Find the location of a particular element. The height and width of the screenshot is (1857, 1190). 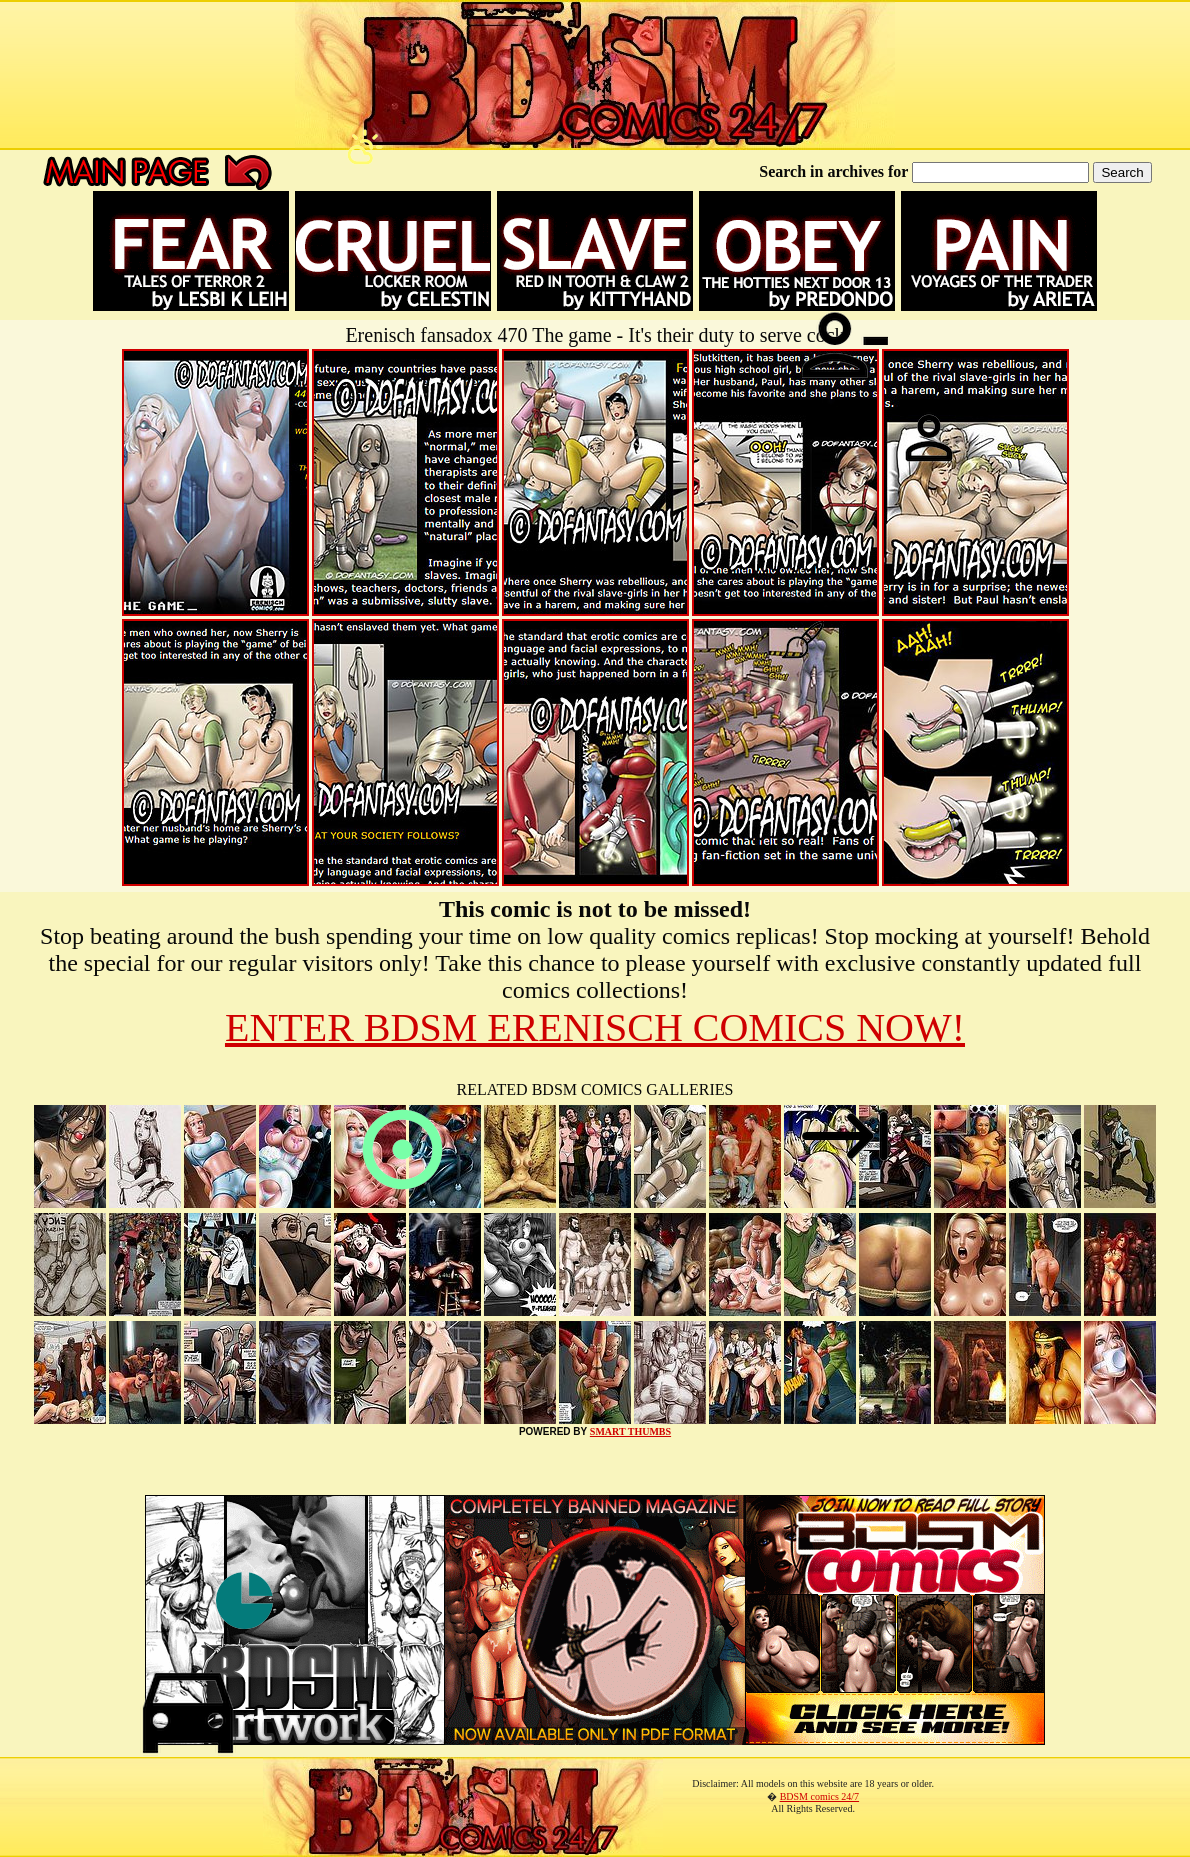

time to leave notification for upcoming trip is located at coordinates (188, 1713).